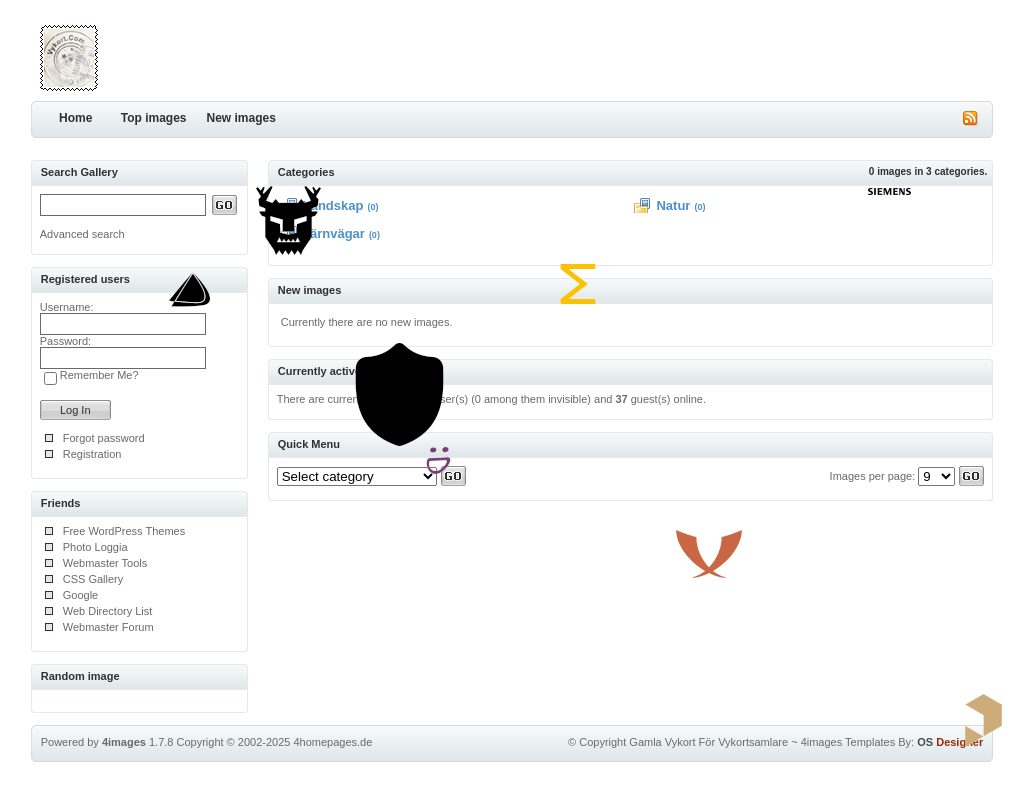 The width and height of the screenshot is (1024, 789). Describe the element at coordinates (889, 191) in the screenshot. I see `Siemens company logo` at that location.